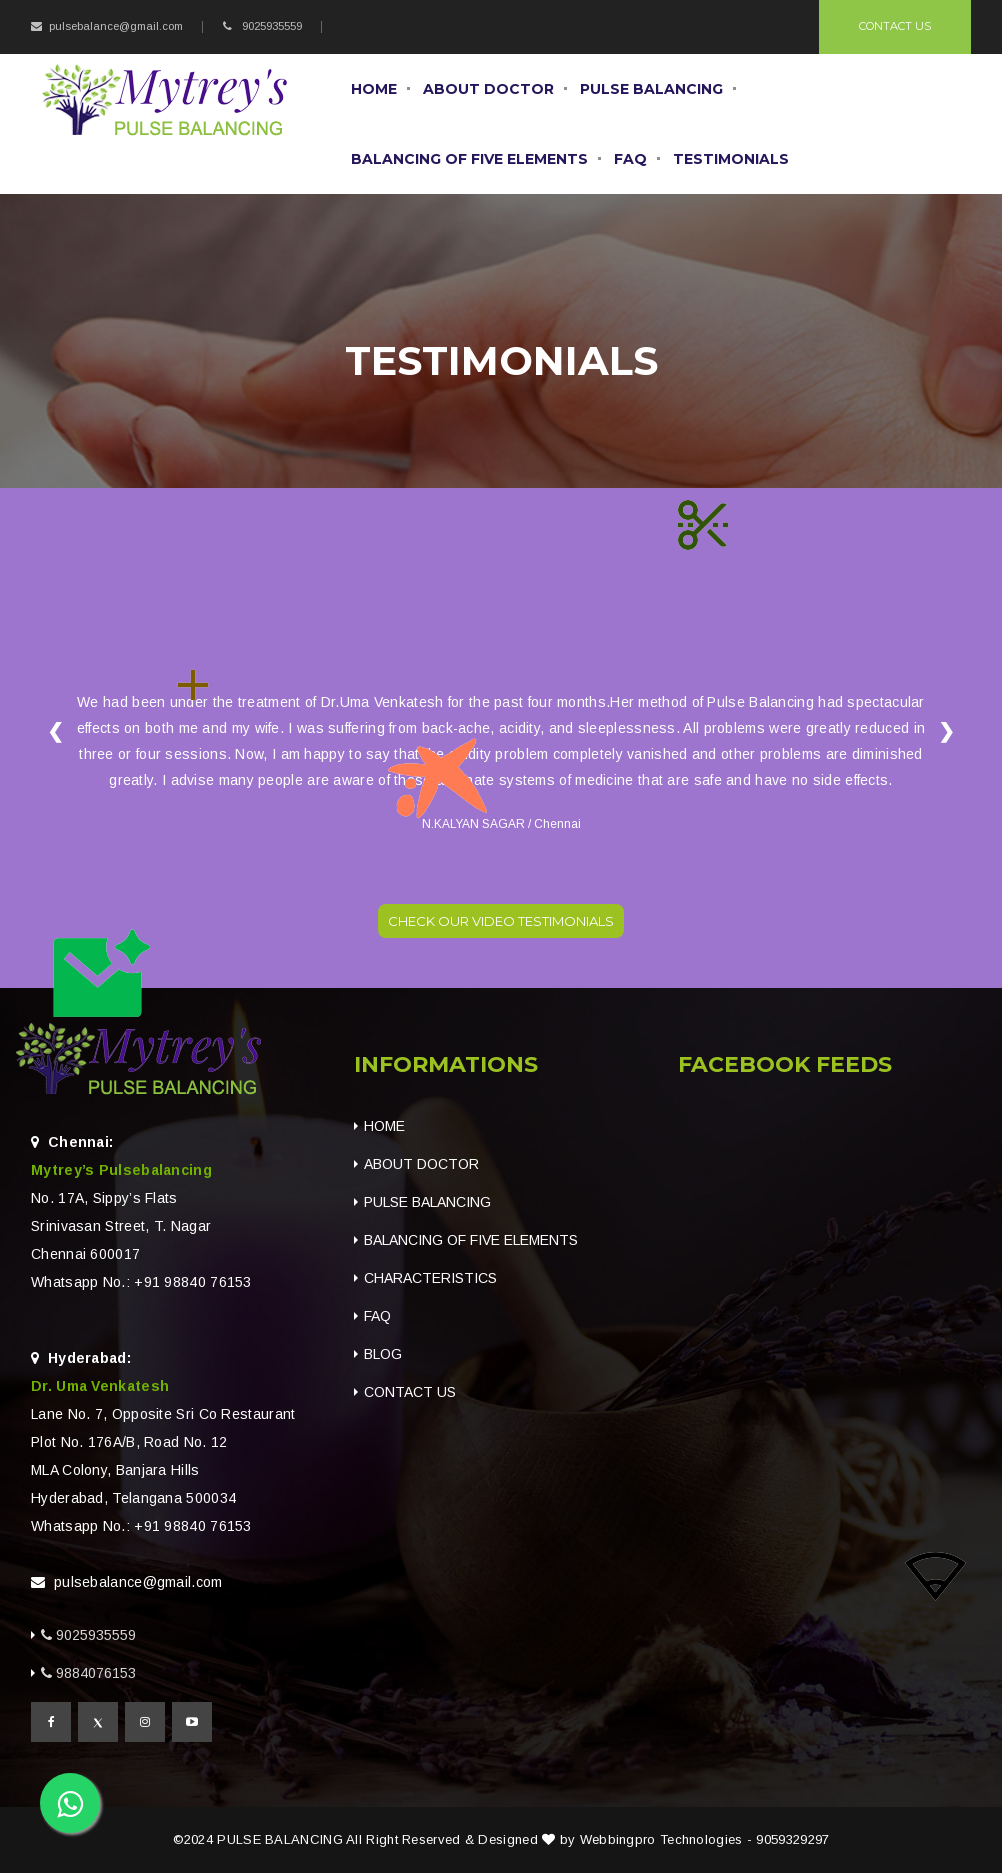 The image size is (1002, 1873). I want to click on cut selected content to clipboard, so click(703, 525).